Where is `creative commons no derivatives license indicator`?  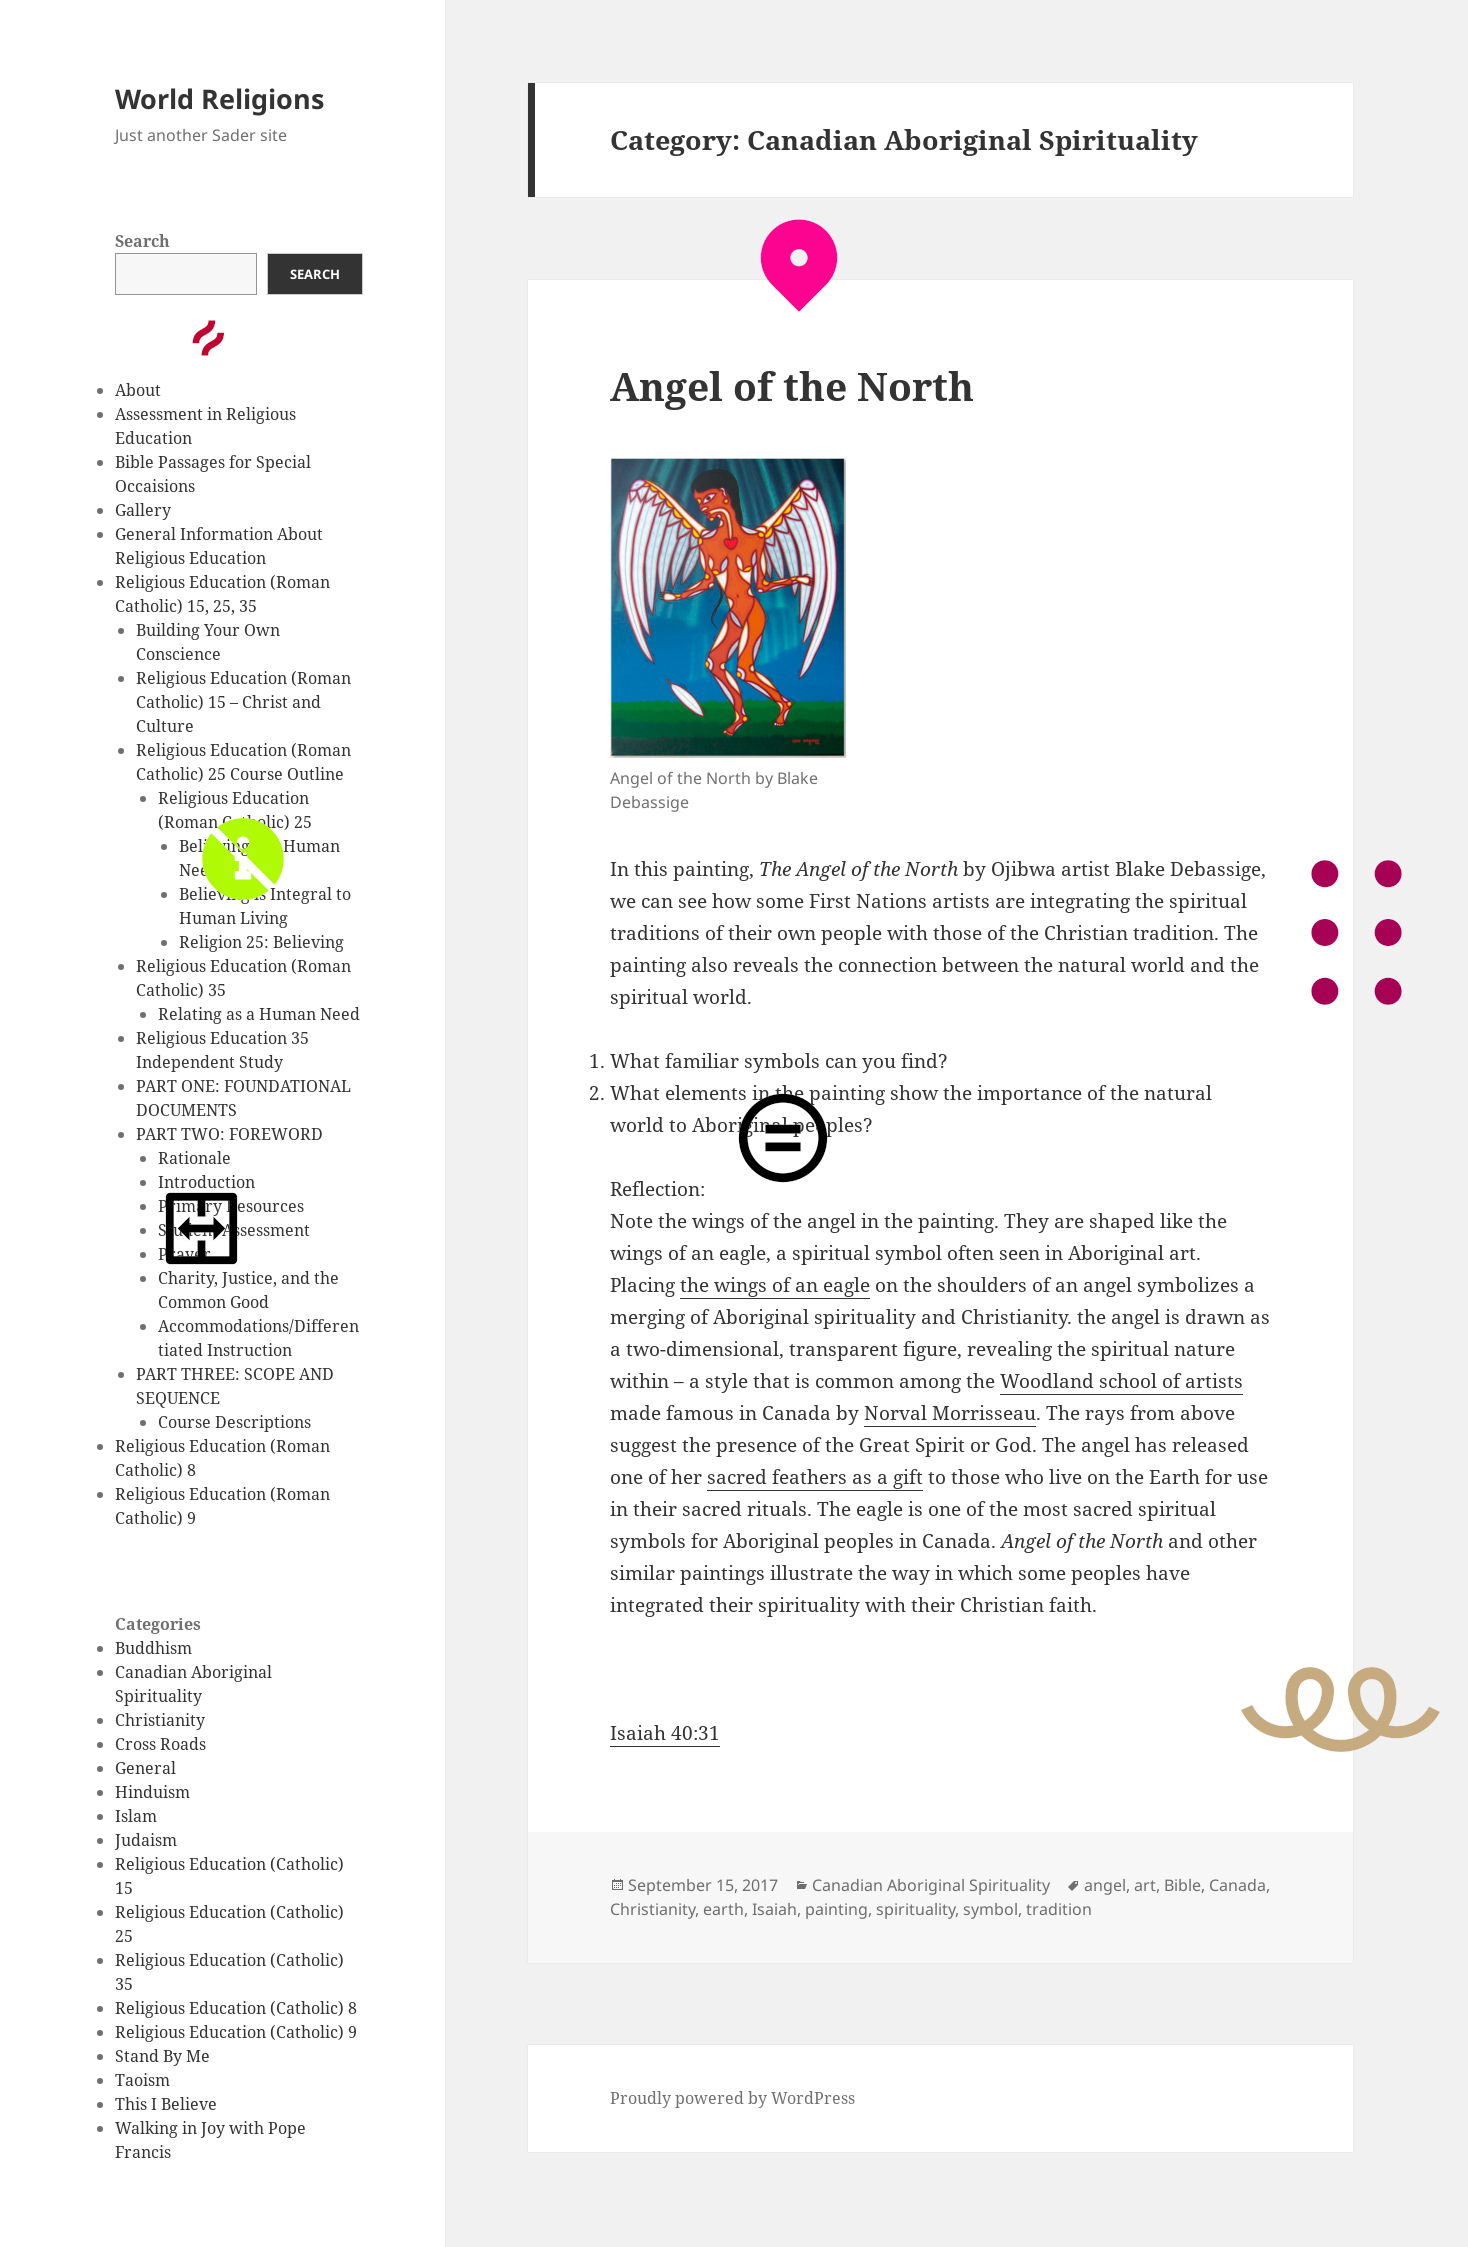
creative commons no derivatives license indicator is located at coordinates (783, 1138).